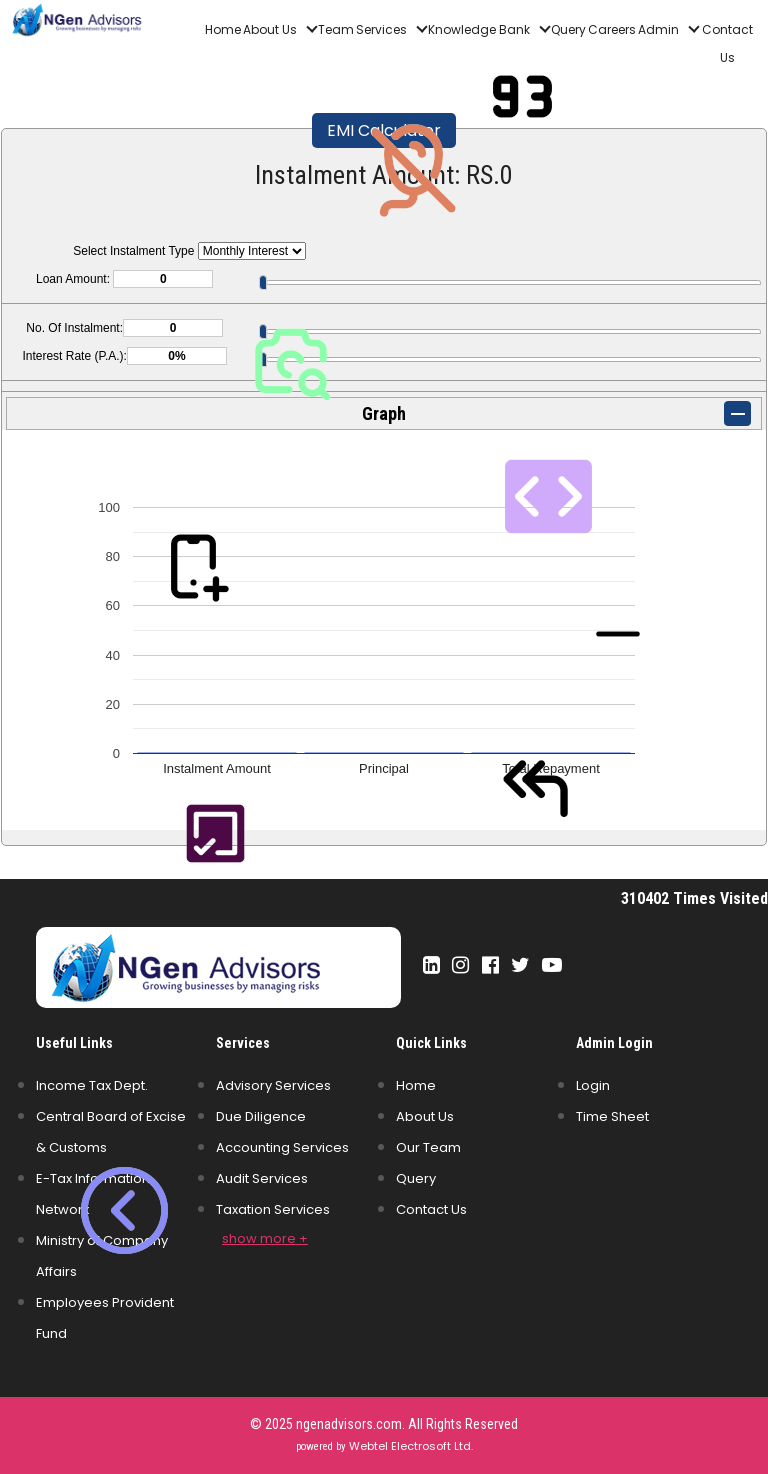 The width and height of the screenshot is (768, 1474). What do you see at coordinates (537, 790) in the screenshot?
I see `reply all to a message or email` at bounding box center [537, 790].